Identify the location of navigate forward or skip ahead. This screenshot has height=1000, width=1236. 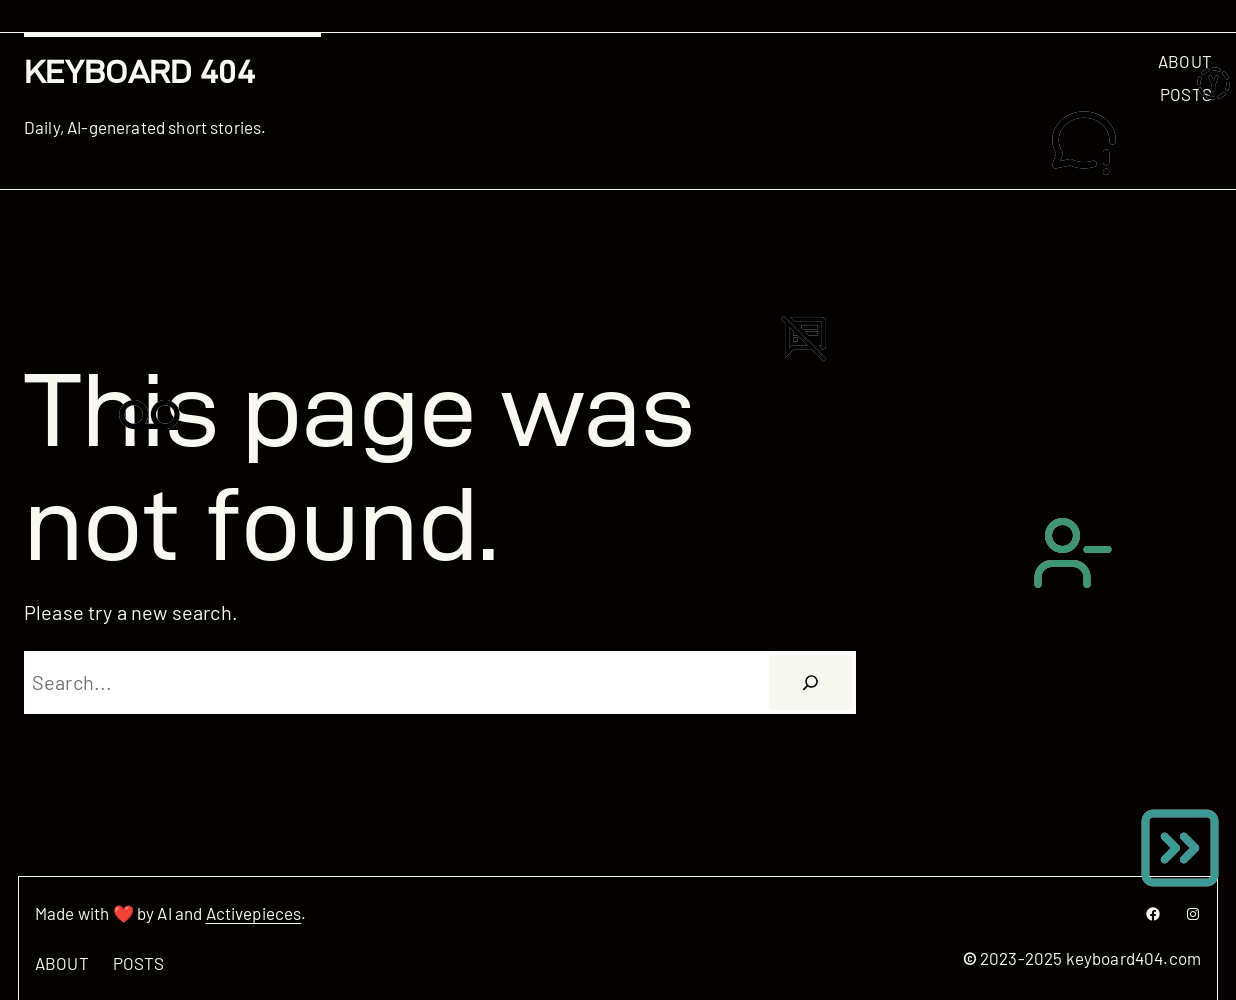
(1180, 848).